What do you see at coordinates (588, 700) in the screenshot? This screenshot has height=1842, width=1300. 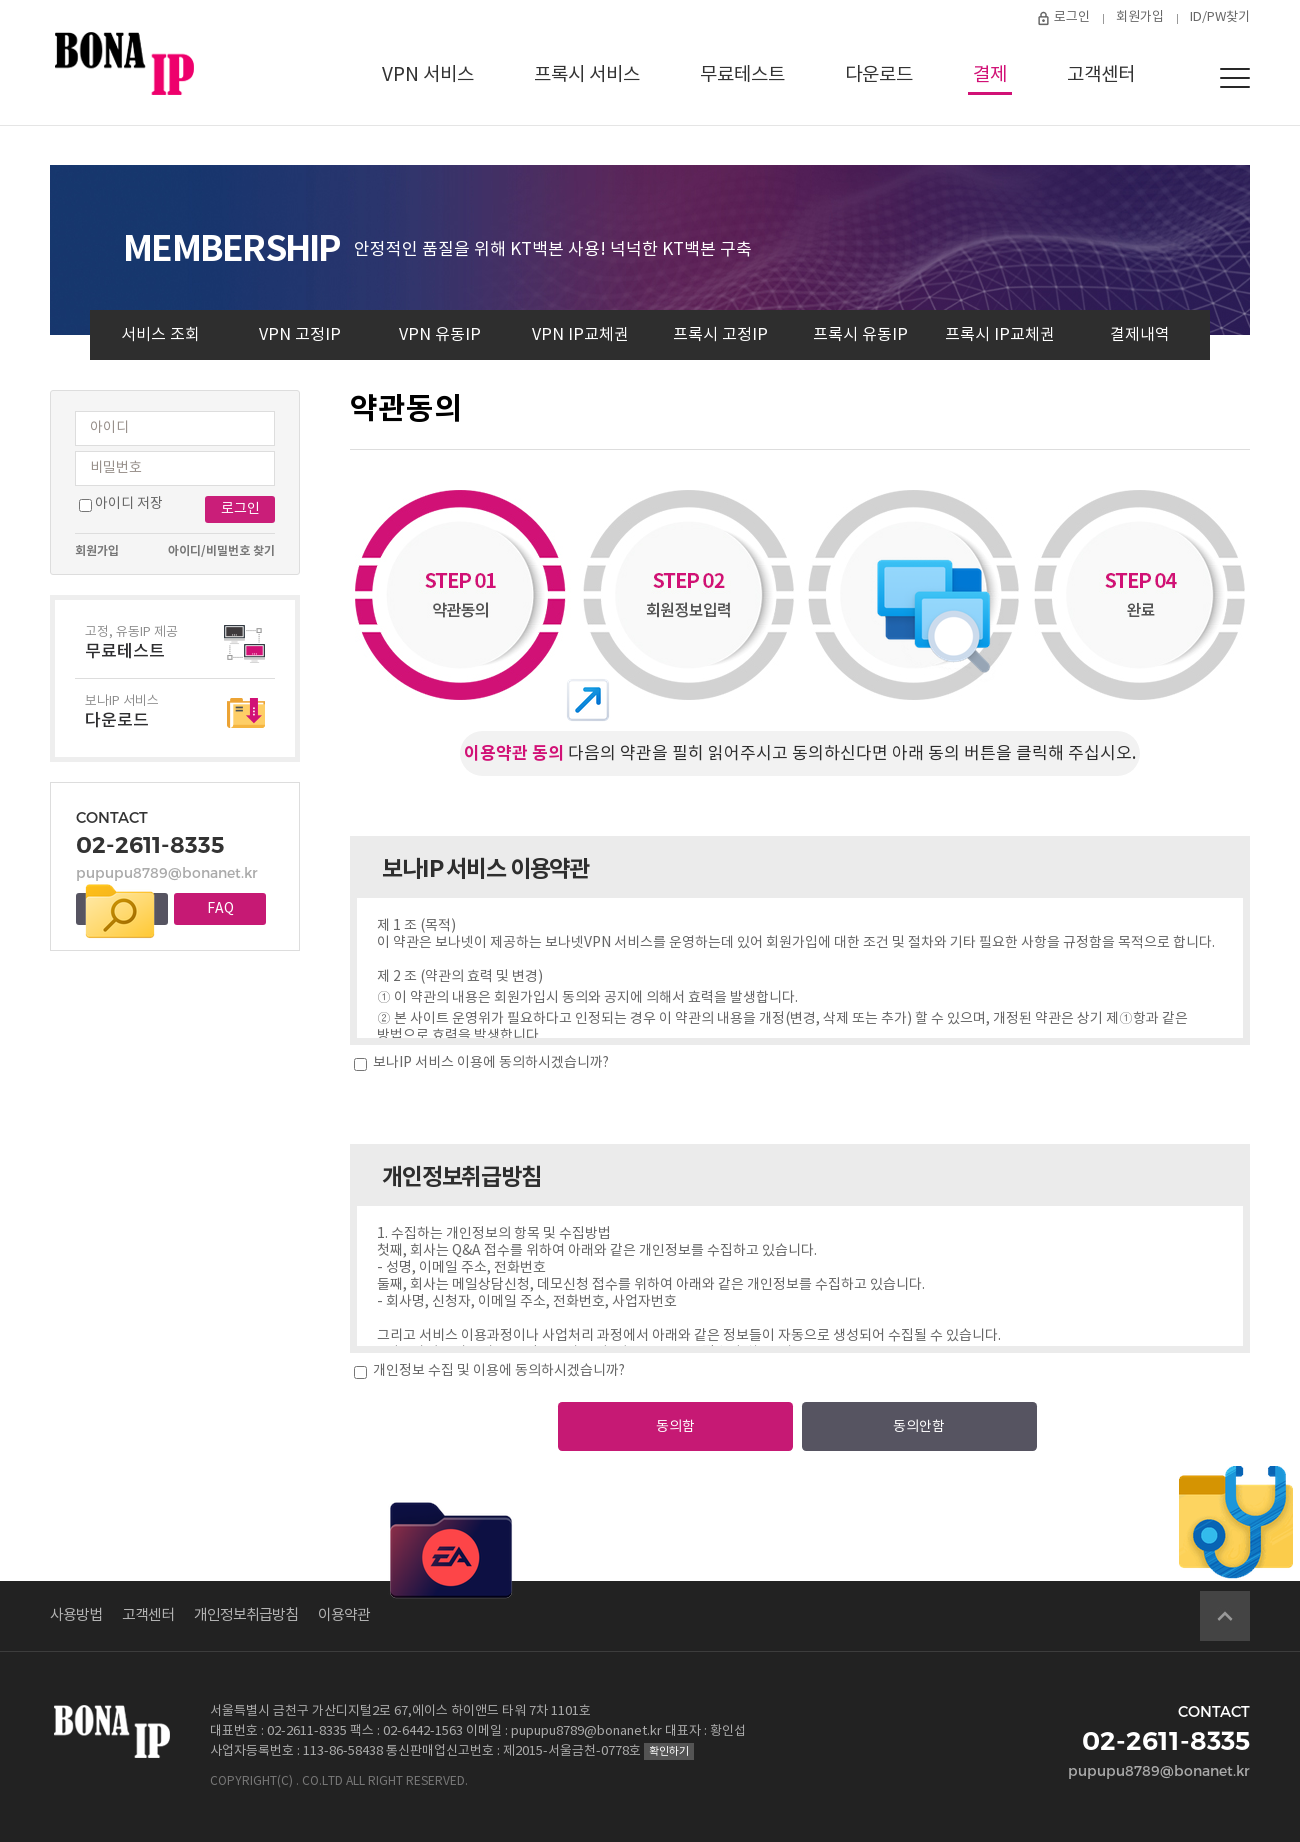 I see `indicates a shortcut to another file or application` at bounding box center [588, 700].